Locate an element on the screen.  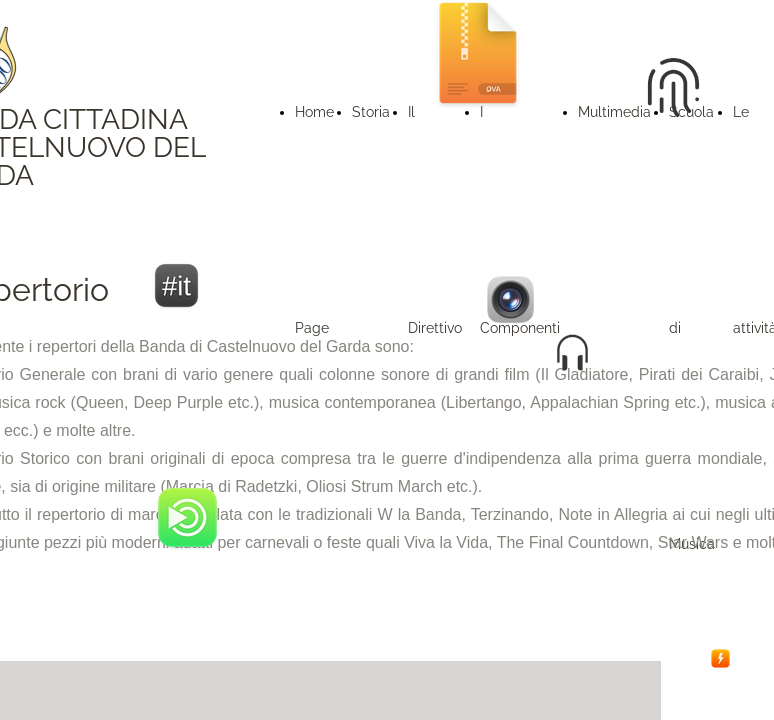
open newsflash rss reader app is located at coordinates (720, 658).